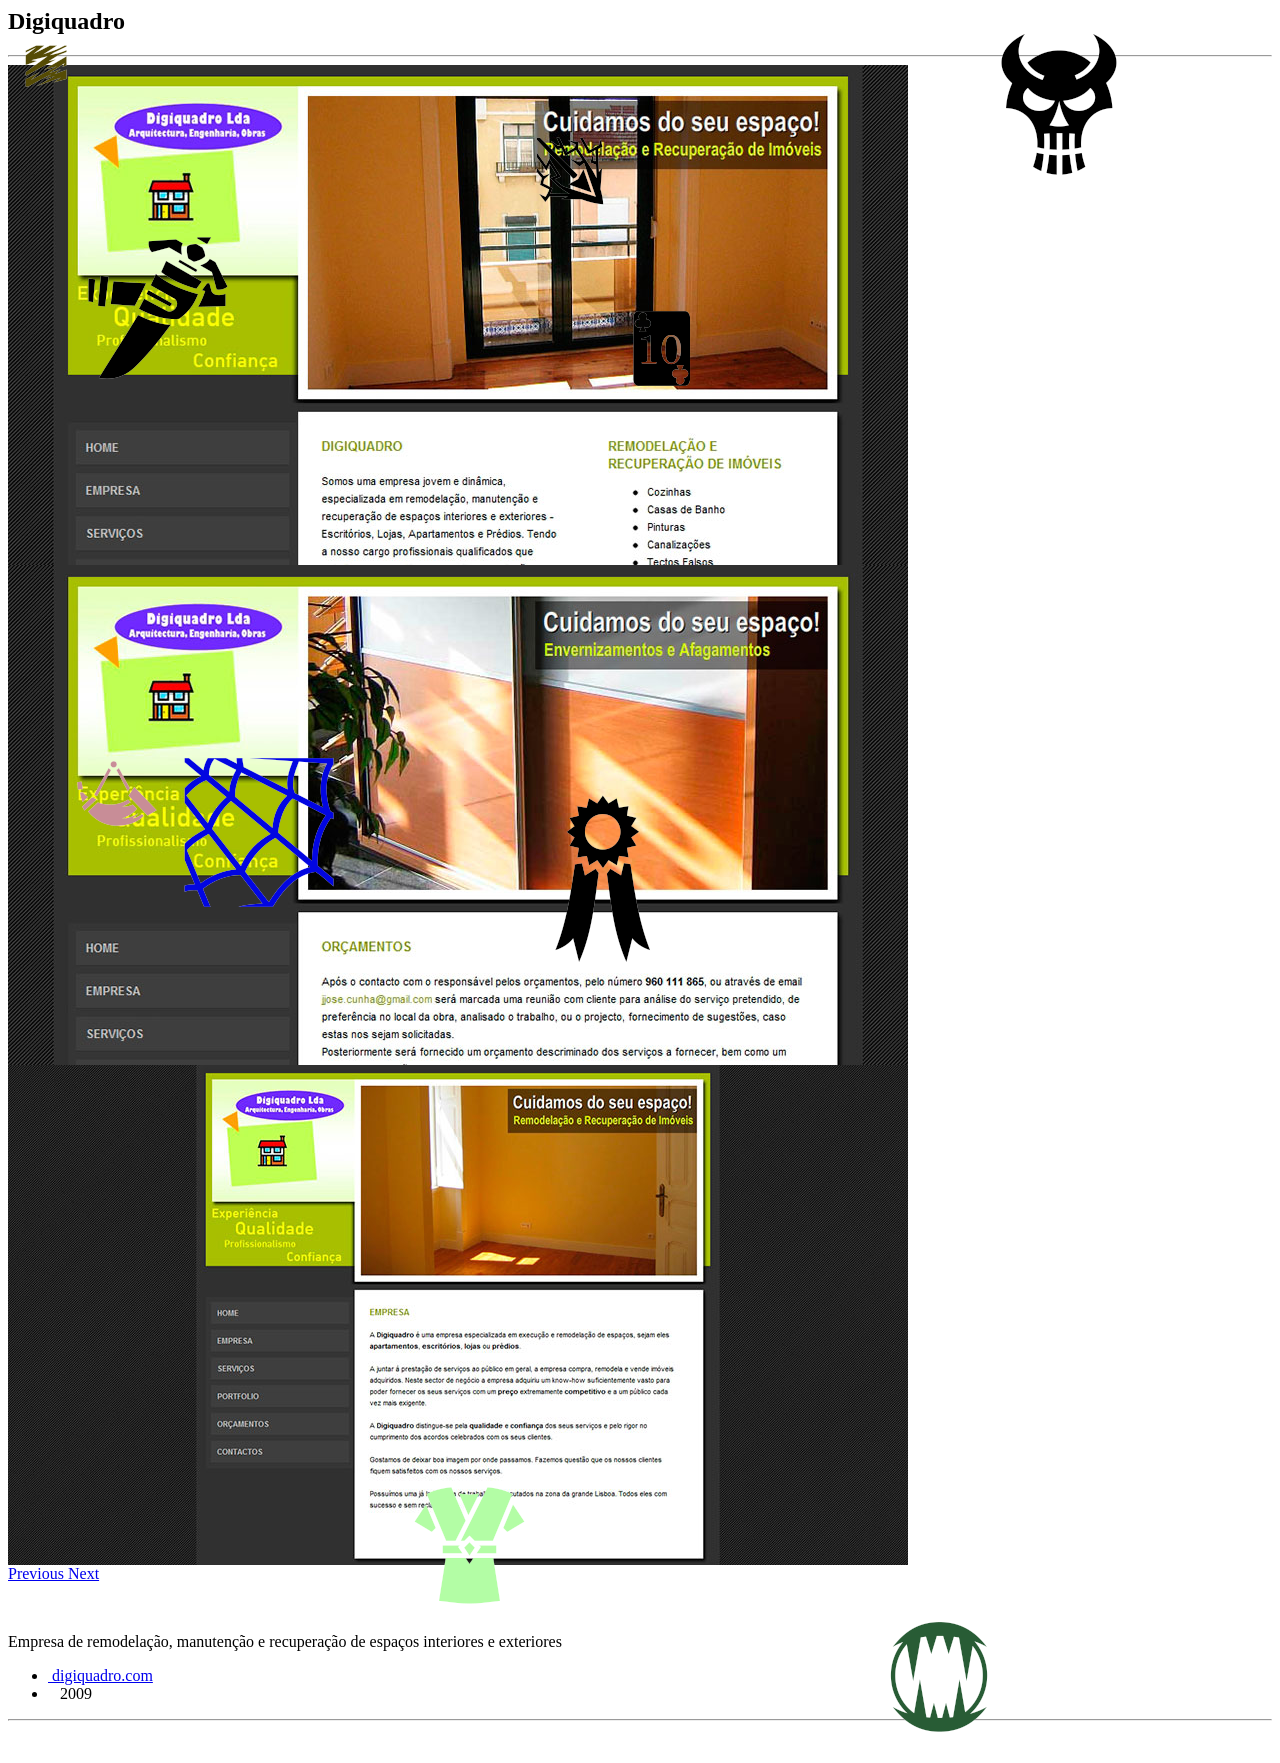 The image size is (1280, 1763). What do you see at coordinates (1058, 104) in the screenshot?
I see `select demon or undead character class` at bounding box center [1058, 104].